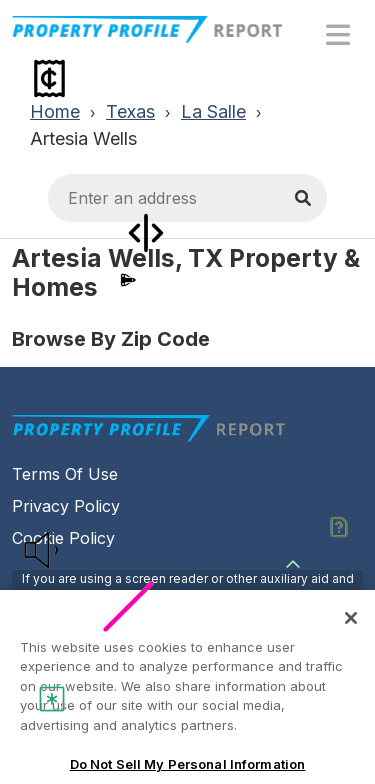 This screenshot has width=375, height=784. I want to click on drag to resize adjacent panels horizontally, so click(146, 233).